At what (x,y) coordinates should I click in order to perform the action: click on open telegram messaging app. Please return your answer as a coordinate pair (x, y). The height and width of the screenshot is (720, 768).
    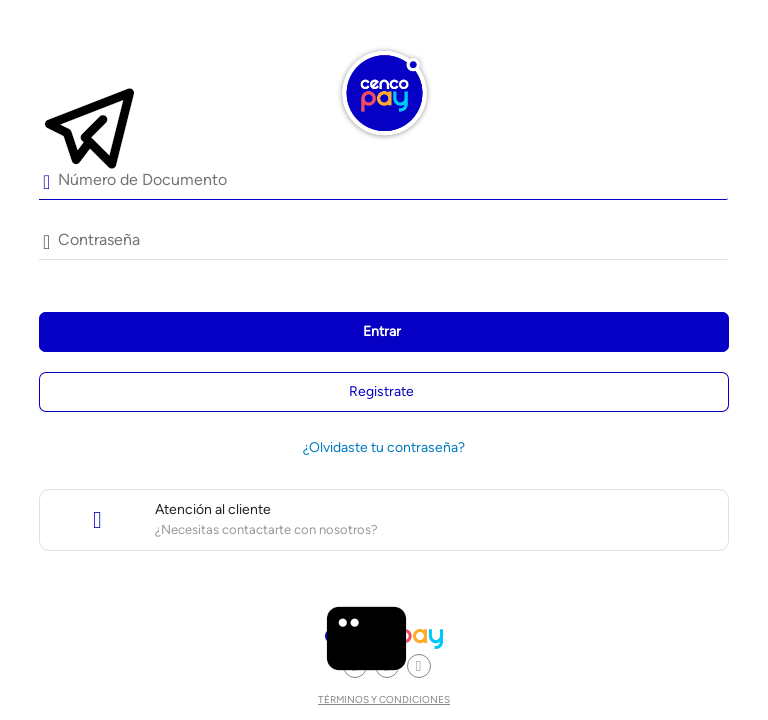
    Looking at the image, I should click on (89, 128).